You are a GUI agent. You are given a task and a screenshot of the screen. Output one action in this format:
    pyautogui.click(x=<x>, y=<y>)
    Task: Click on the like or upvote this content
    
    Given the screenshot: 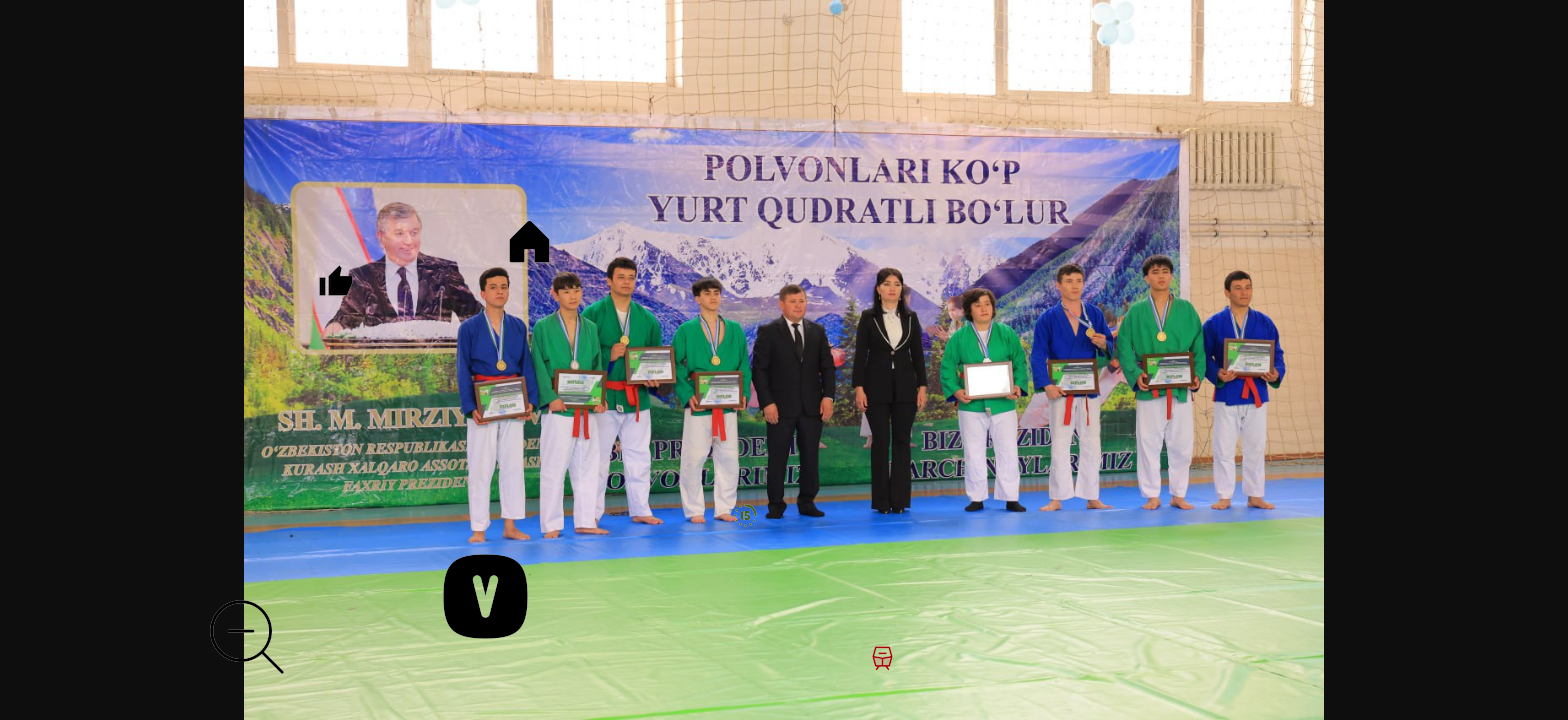 What is the action you would take?
    pyautogui.click(x=336, y=282)
    